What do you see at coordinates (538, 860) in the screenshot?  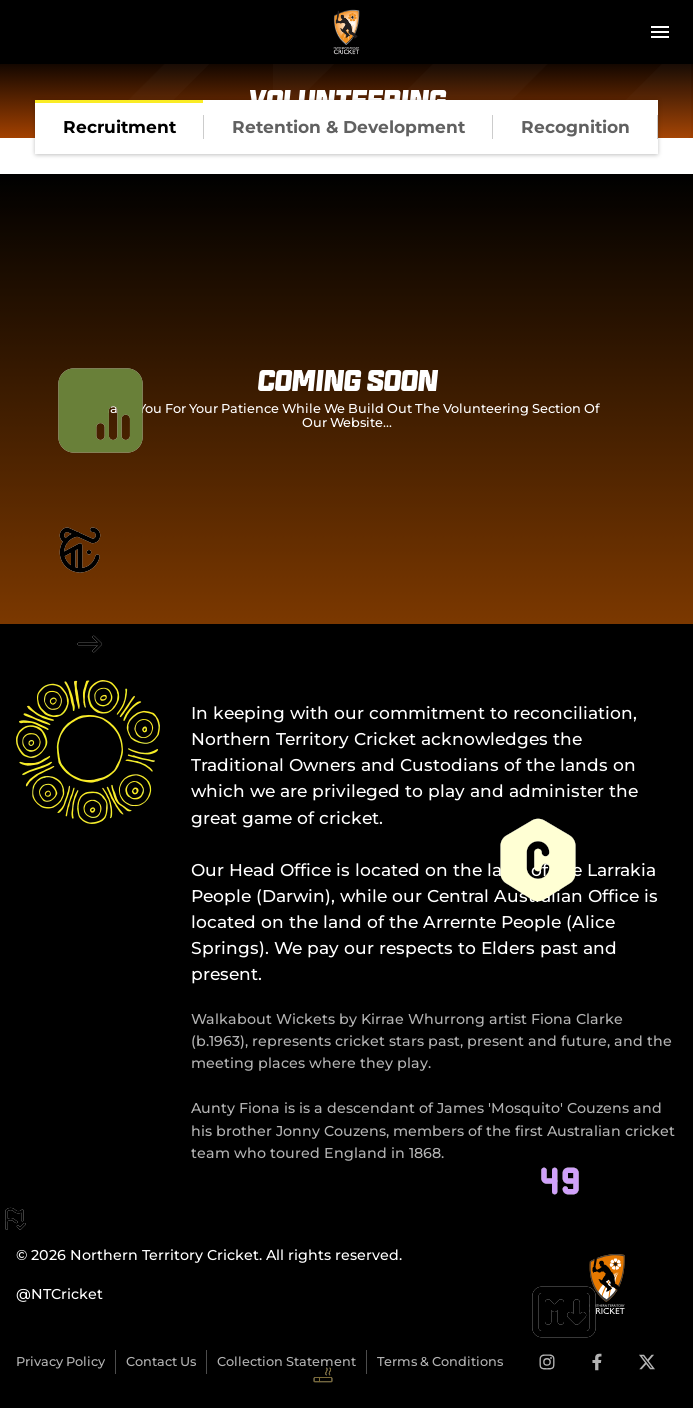 I see `indicates a "C" category or classification level` at bounding box center [538, 860].